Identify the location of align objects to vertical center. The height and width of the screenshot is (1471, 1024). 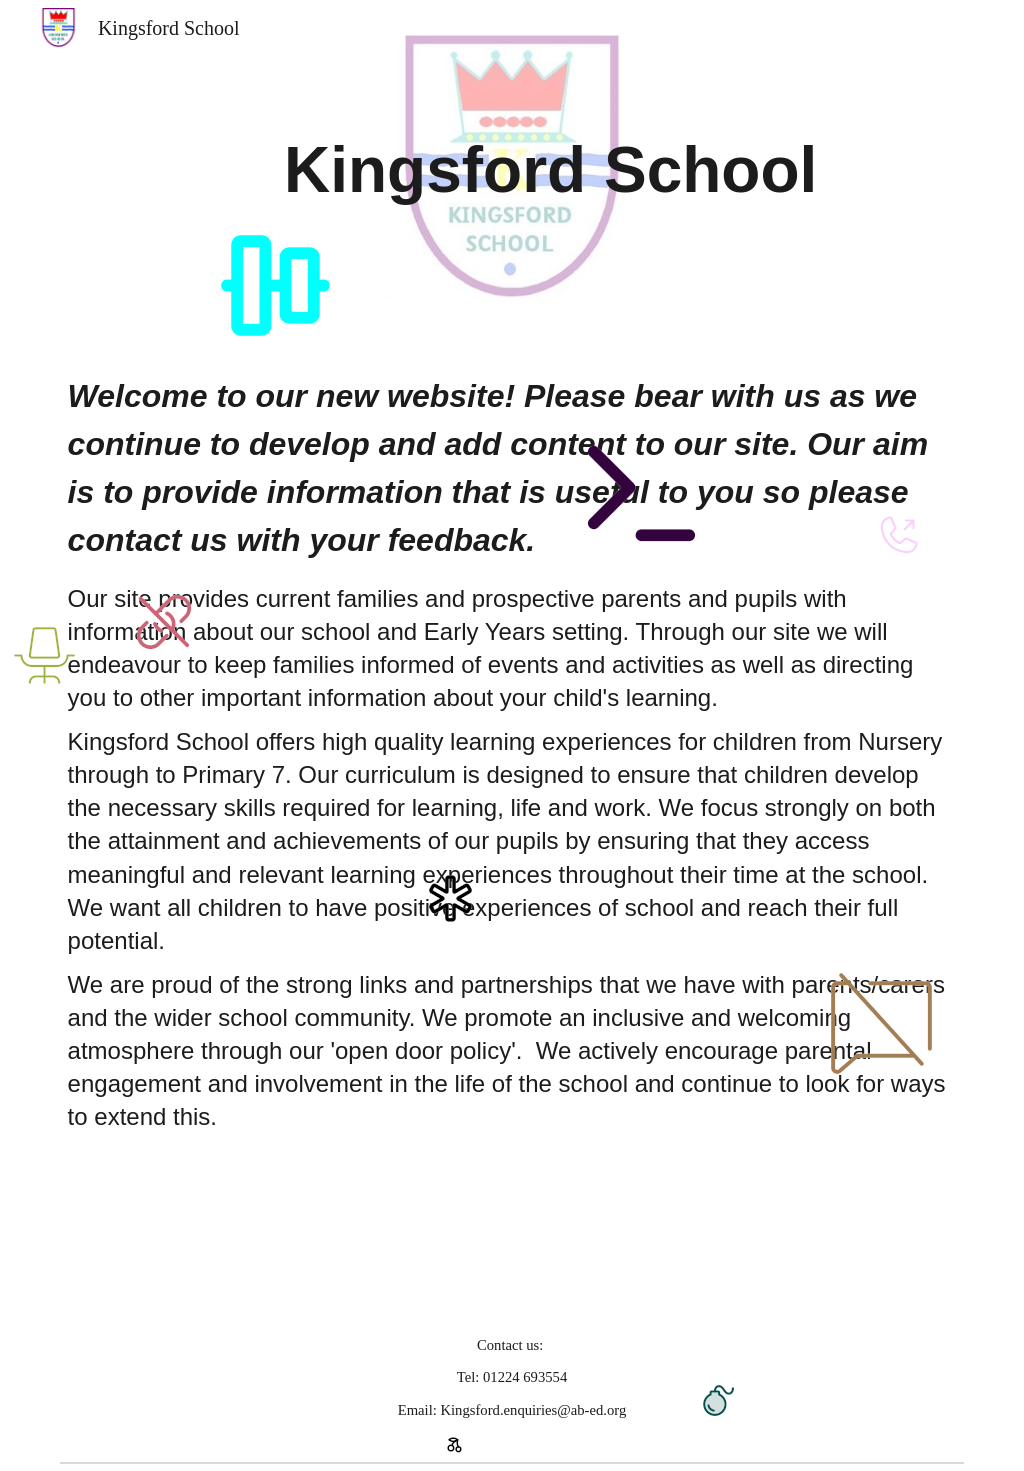
(275, 285).